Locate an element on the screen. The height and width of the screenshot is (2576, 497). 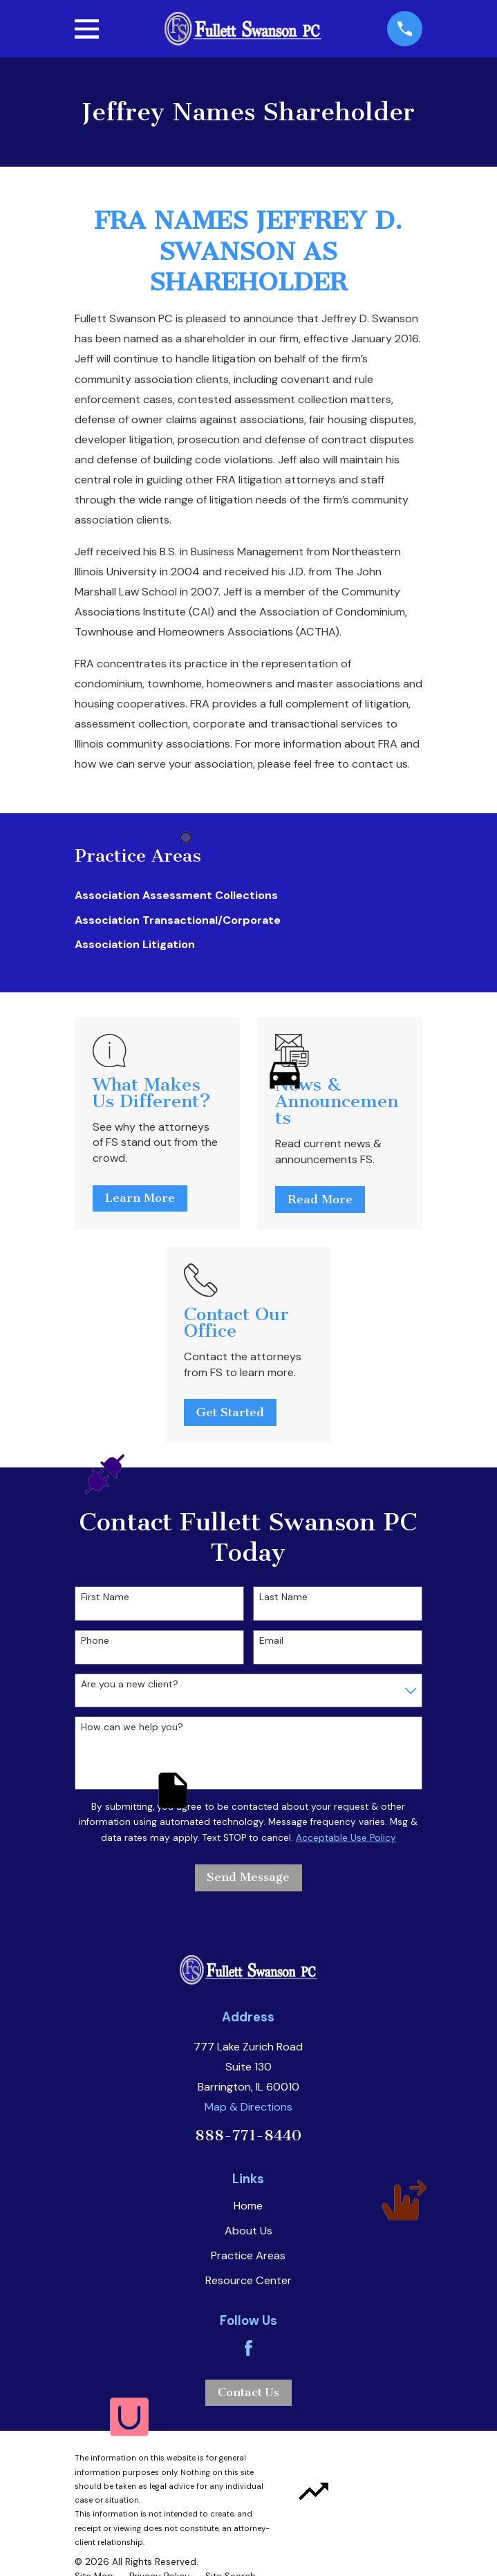
perform a union operation on selected shapes is located at coordinates (129, 2417).